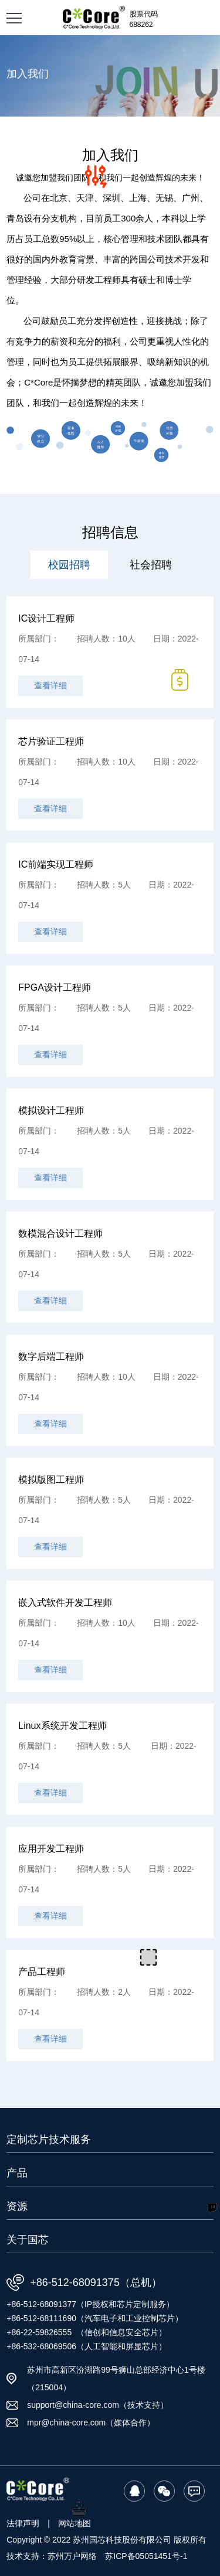 The width and height of the screenshot is (220, 2576). Describe the element at coordinates (180, 680) in the screenshot. I see `leave a tip or donation` at that location.